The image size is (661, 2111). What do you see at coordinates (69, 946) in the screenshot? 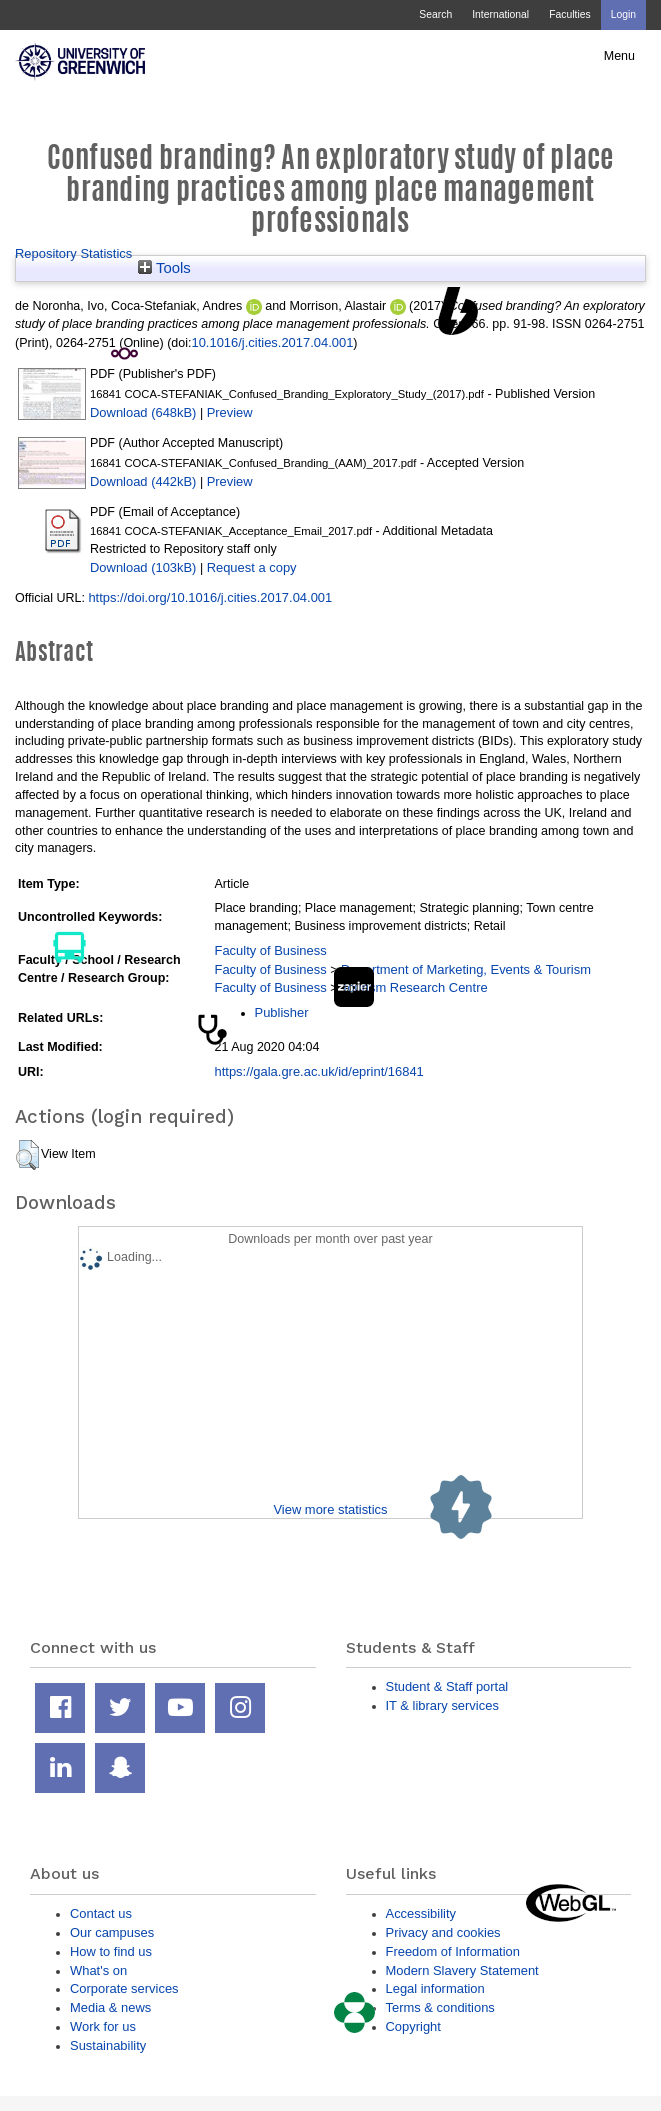
I see `view public transit options` at bounding box center [69, 946].